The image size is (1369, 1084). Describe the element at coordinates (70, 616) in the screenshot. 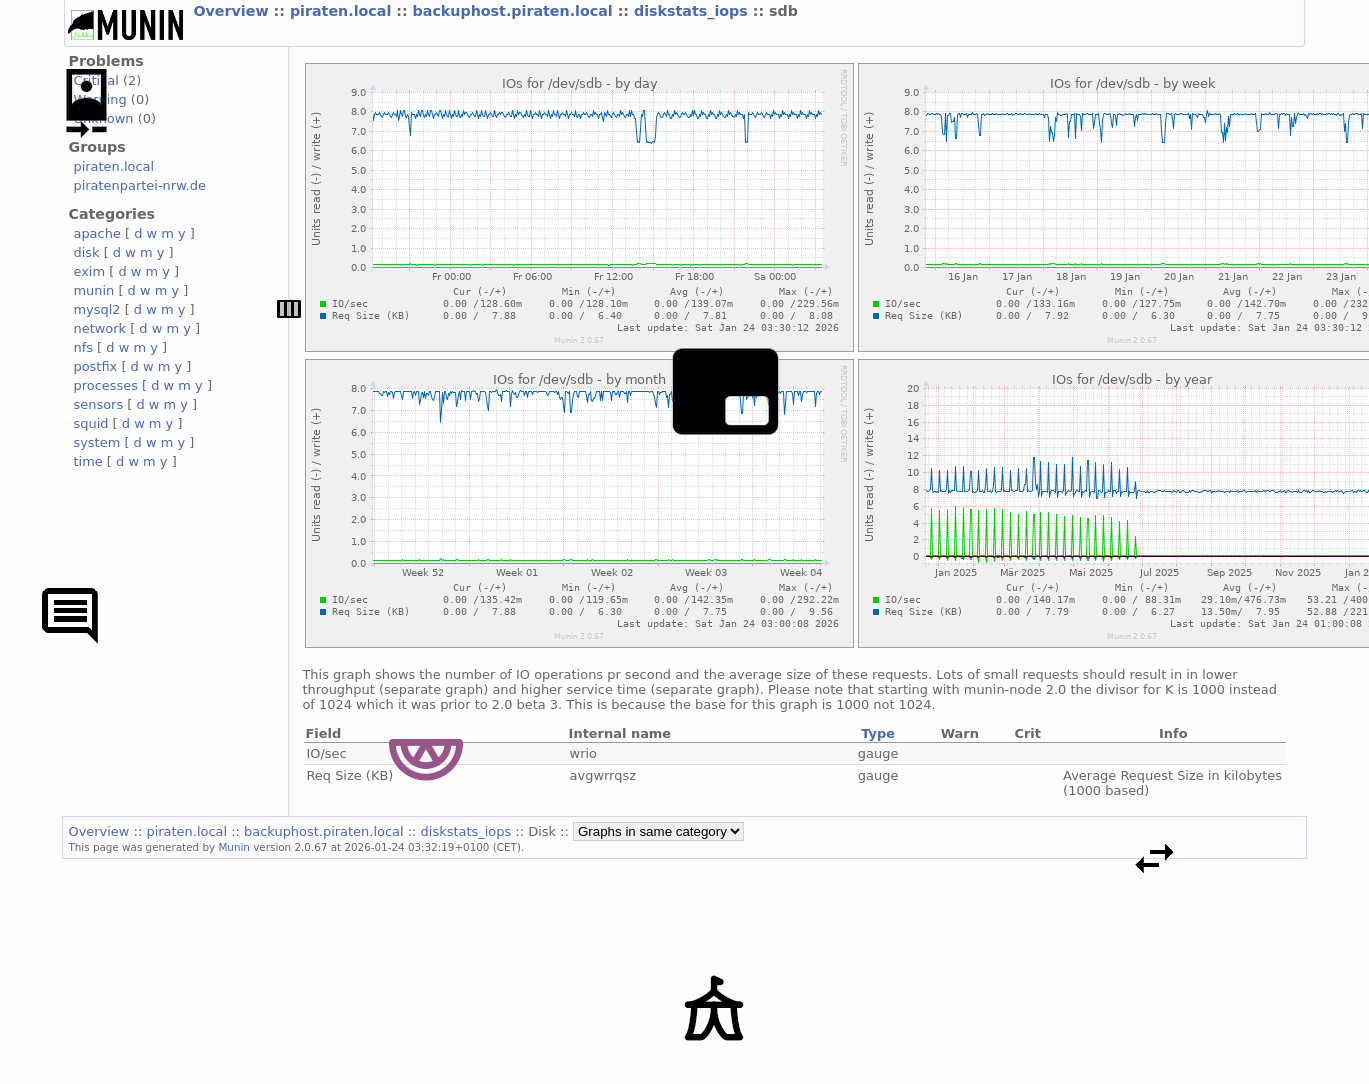

I see `leave a comment` at that location.